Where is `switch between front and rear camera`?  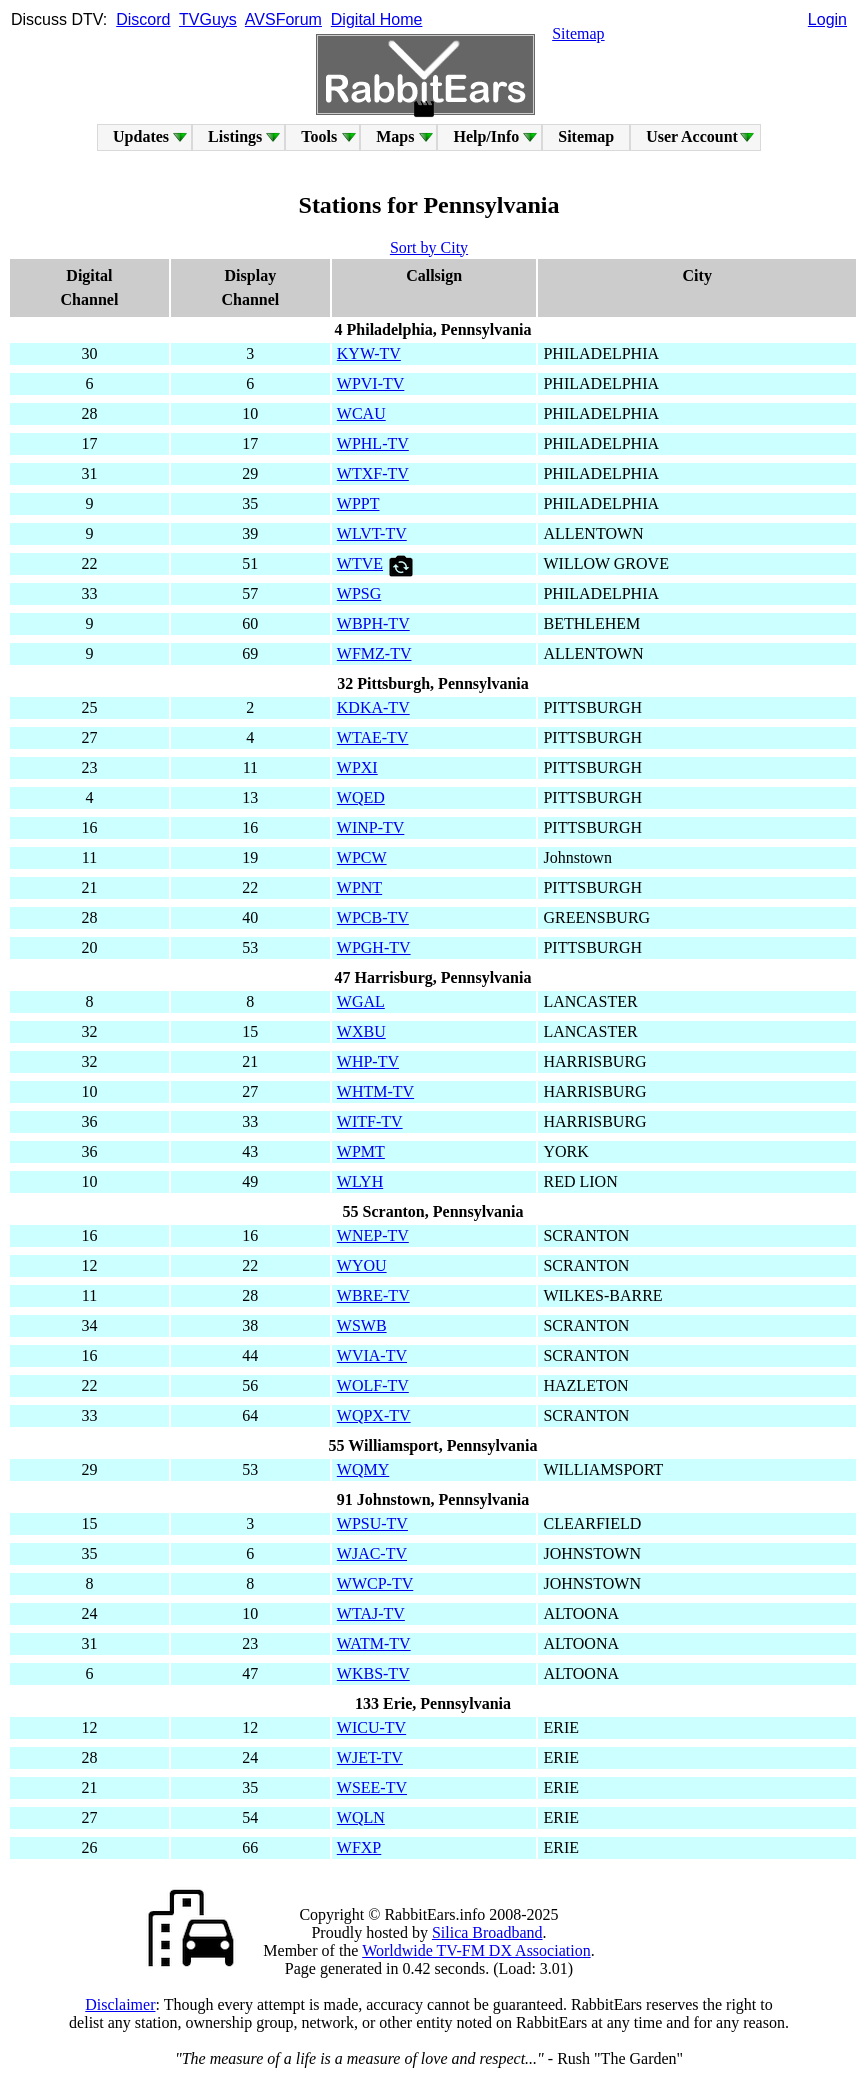 switch between front and rear camera is located at coordinates (401, 566).